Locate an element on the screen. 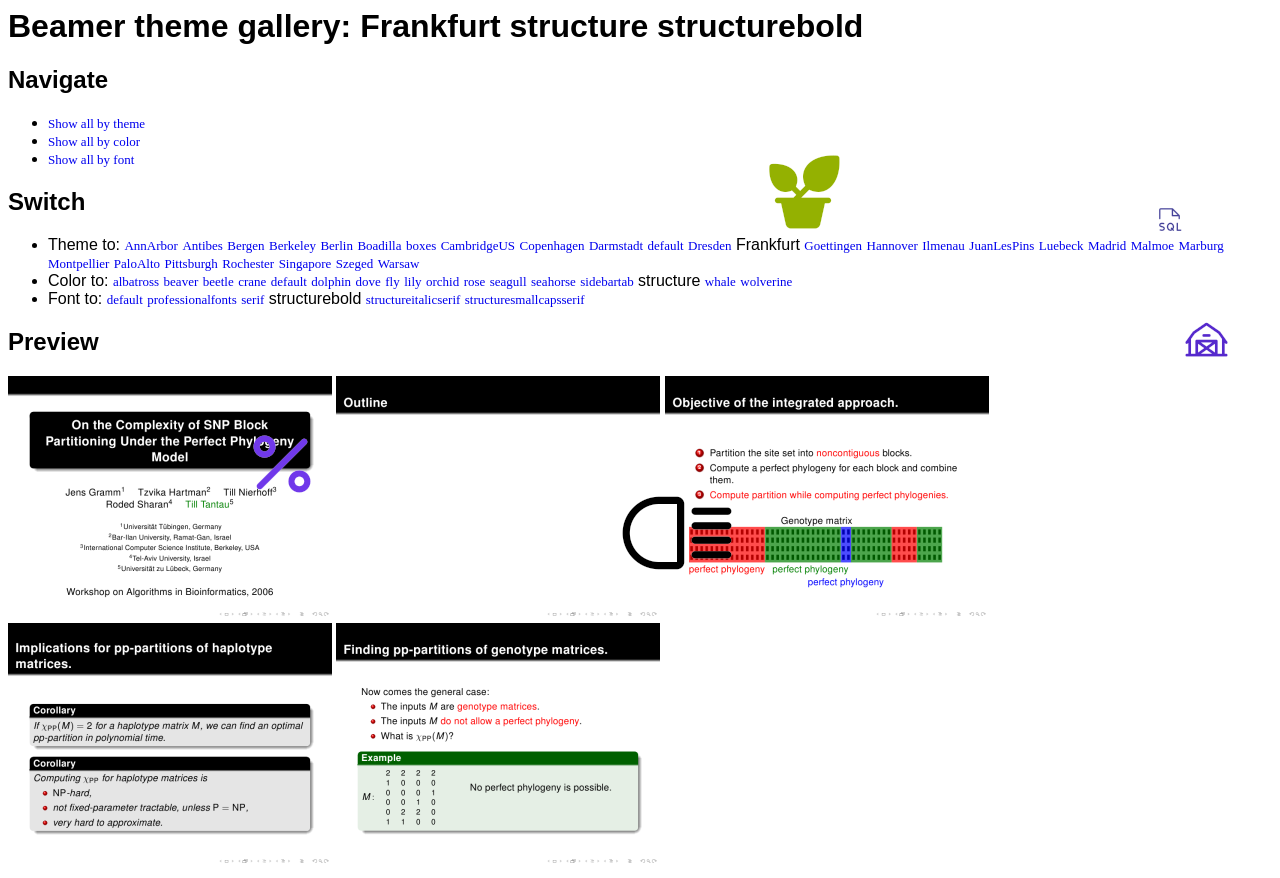  access farm or agricultural settings is located at coordinates (1206, 342).